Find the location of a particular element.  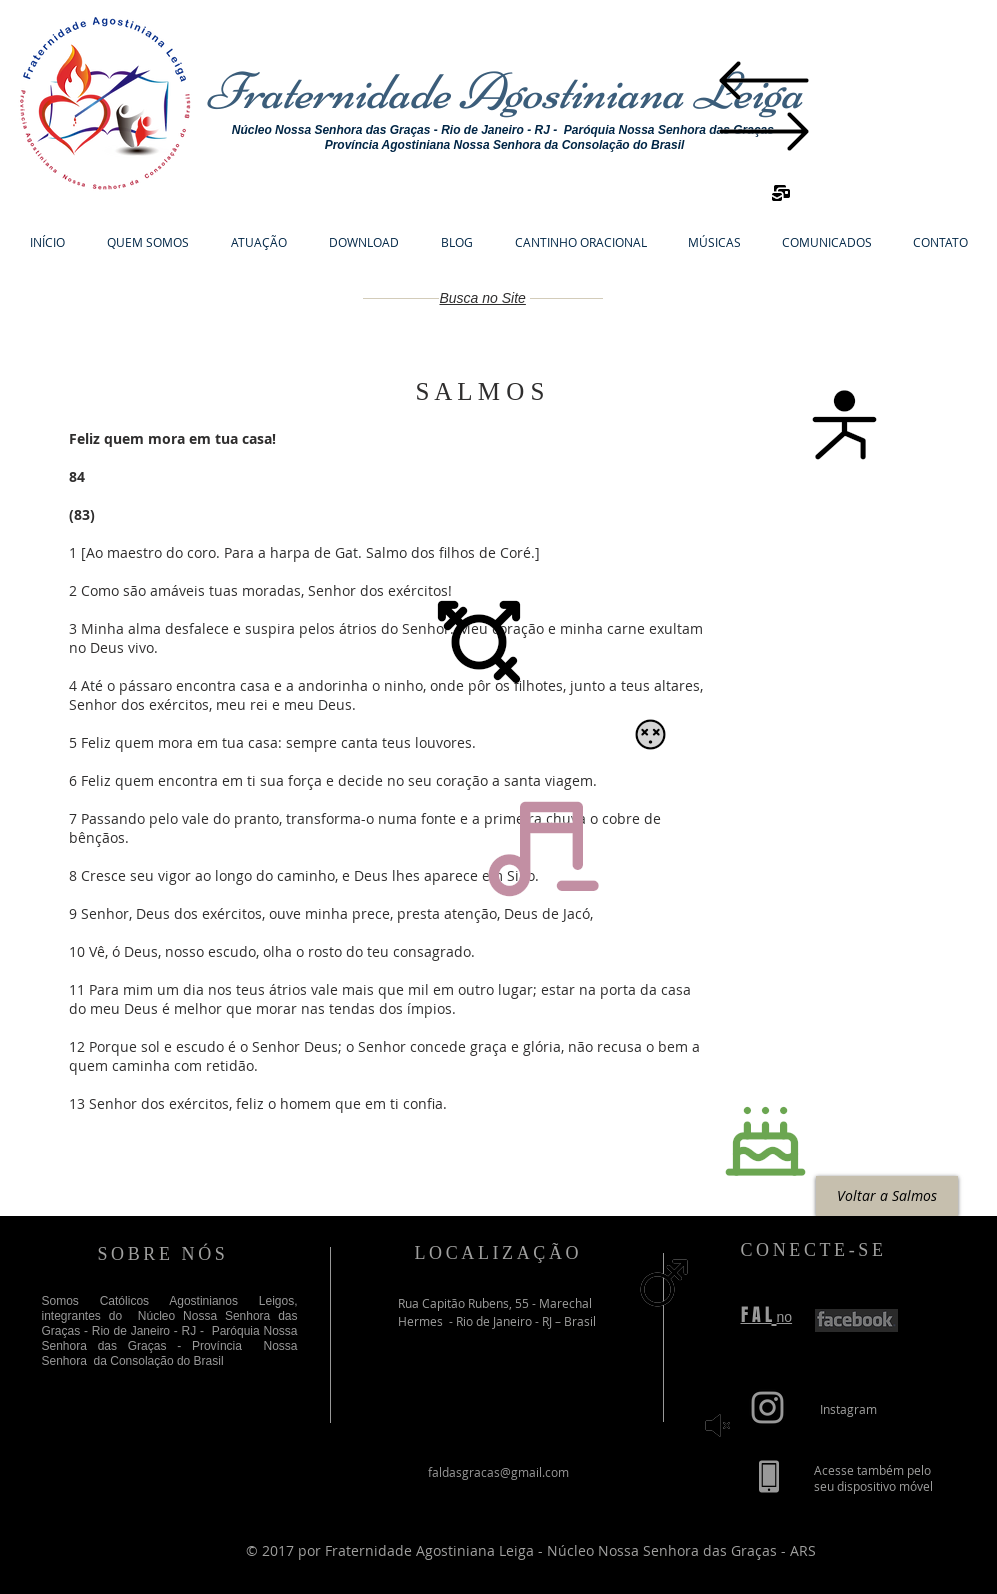

indicates a birthday or celebration is located at coordinates (765, 1139).